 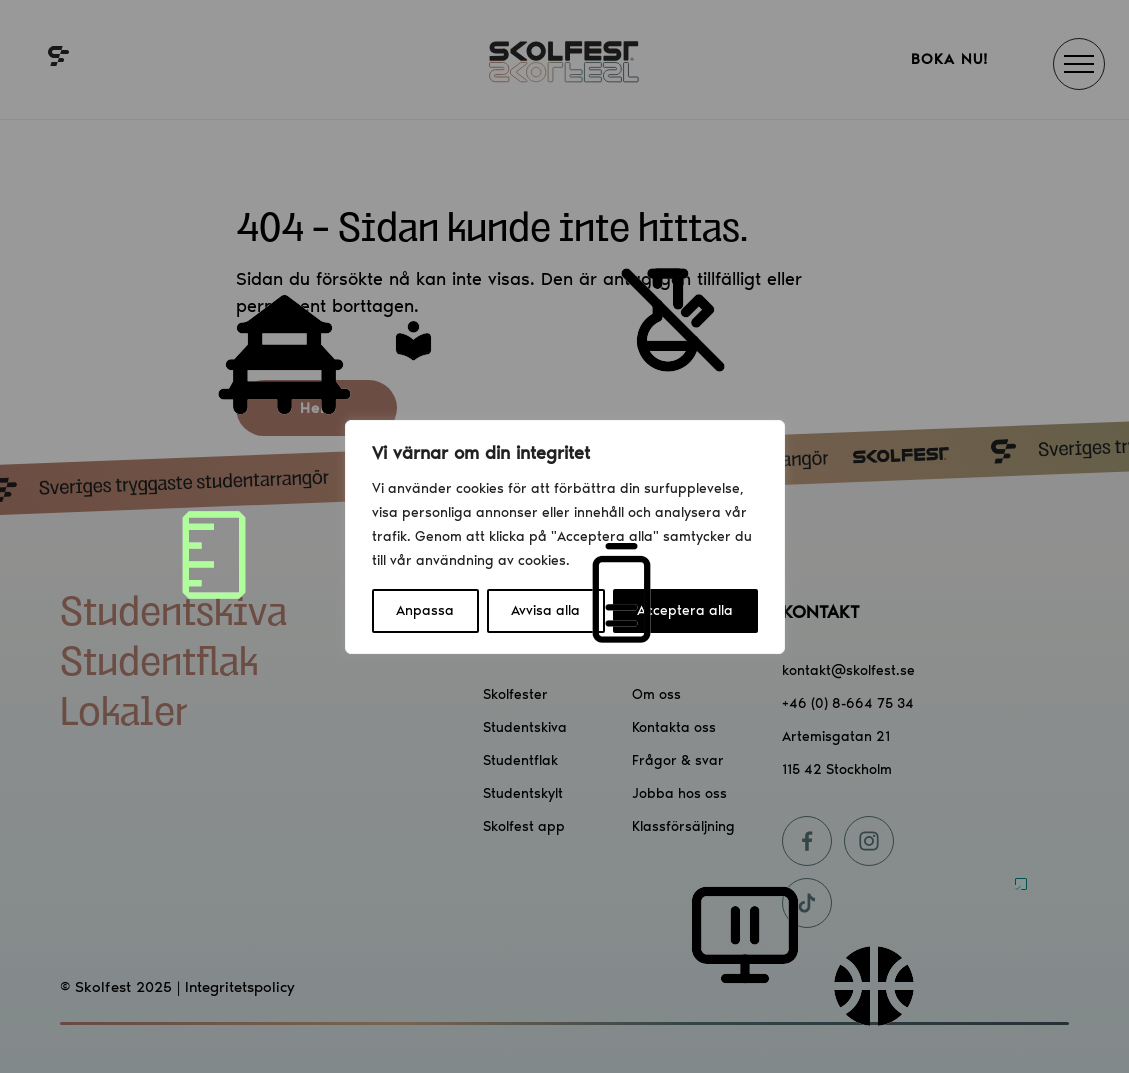 What do you see at coordinates (745, 935) in the screenshot?
I see `pause media playback on monitor` at bounding box center [745, 935].